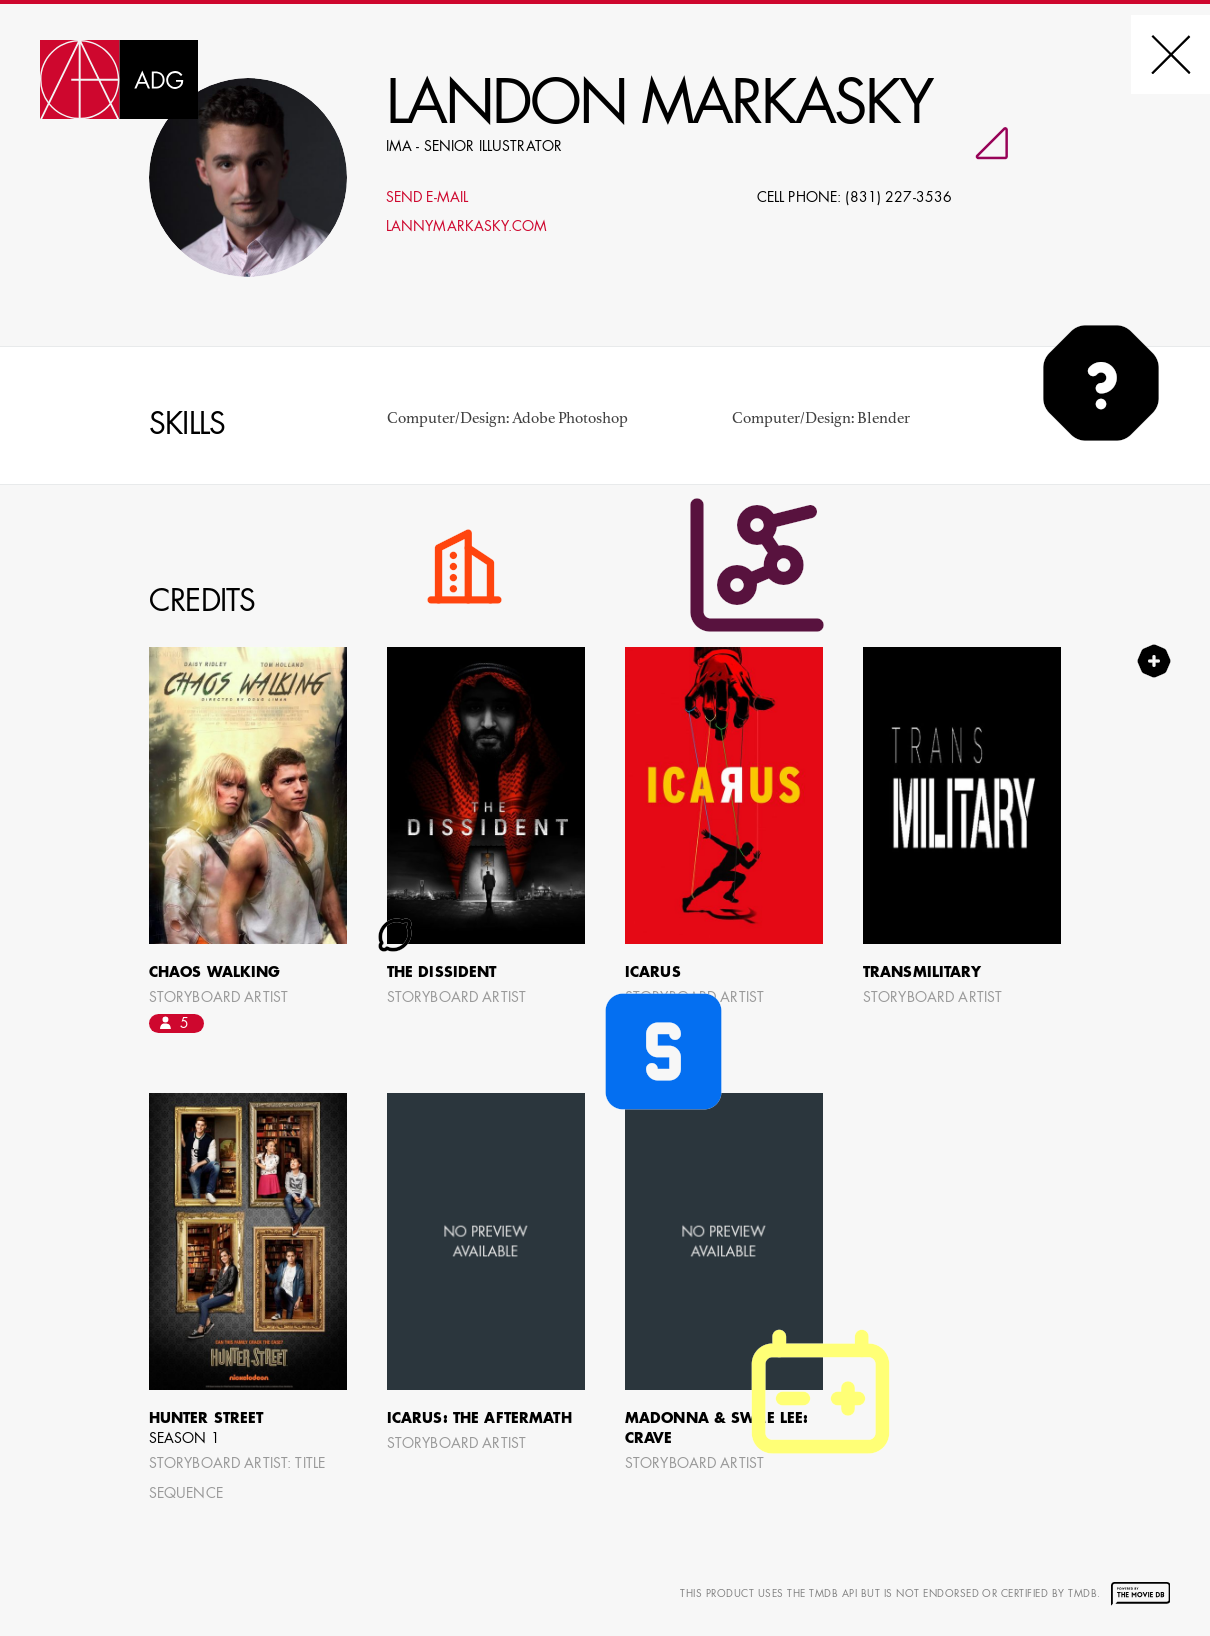  Describe the element at coordinates (663, 1051) in the screenshot. I see `indicates a section or item labeled "S"` at that location.